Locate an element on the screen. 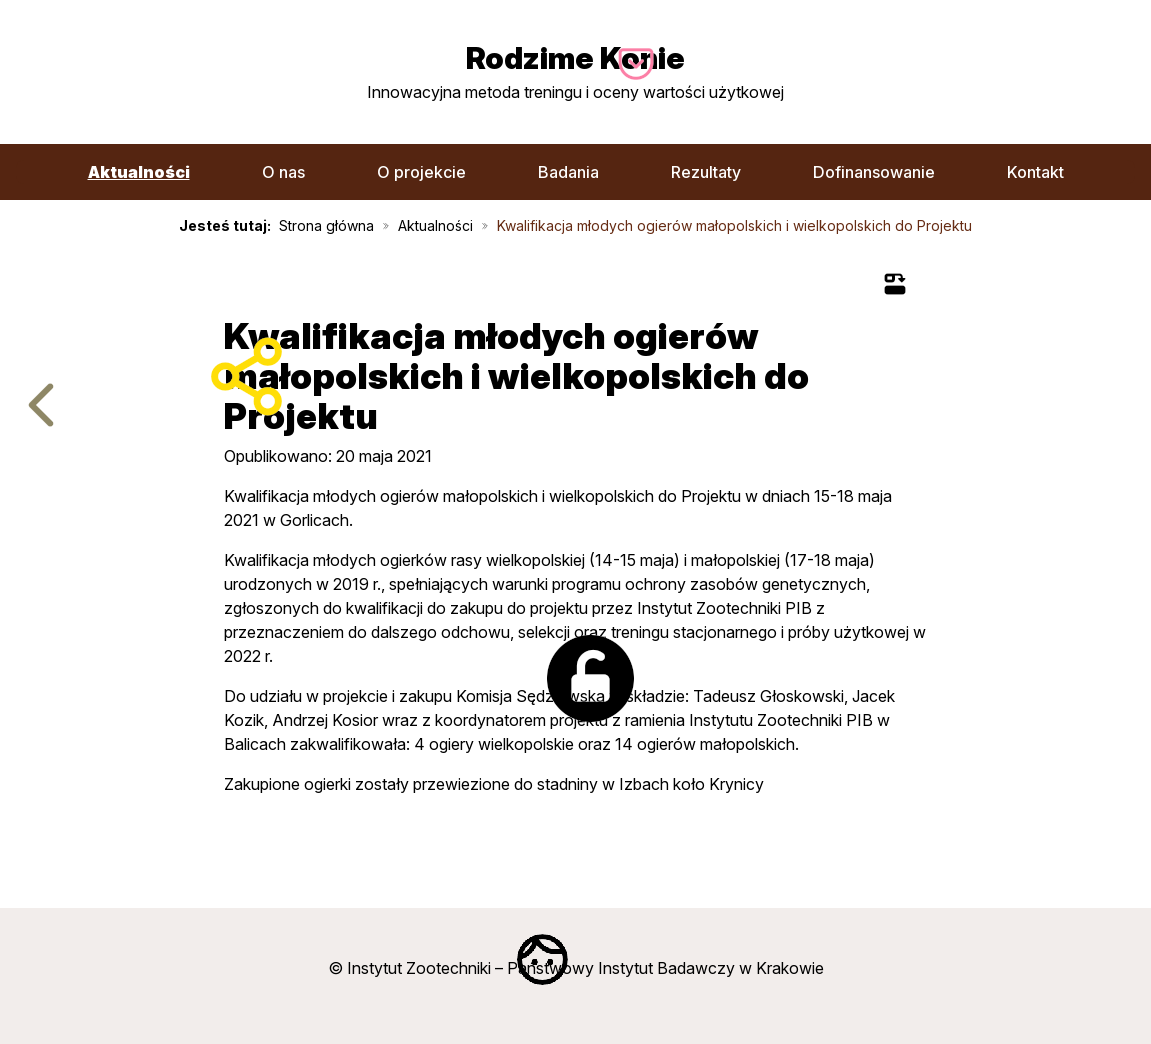  enable face unlock for device security is located at coordinates (542, 959).